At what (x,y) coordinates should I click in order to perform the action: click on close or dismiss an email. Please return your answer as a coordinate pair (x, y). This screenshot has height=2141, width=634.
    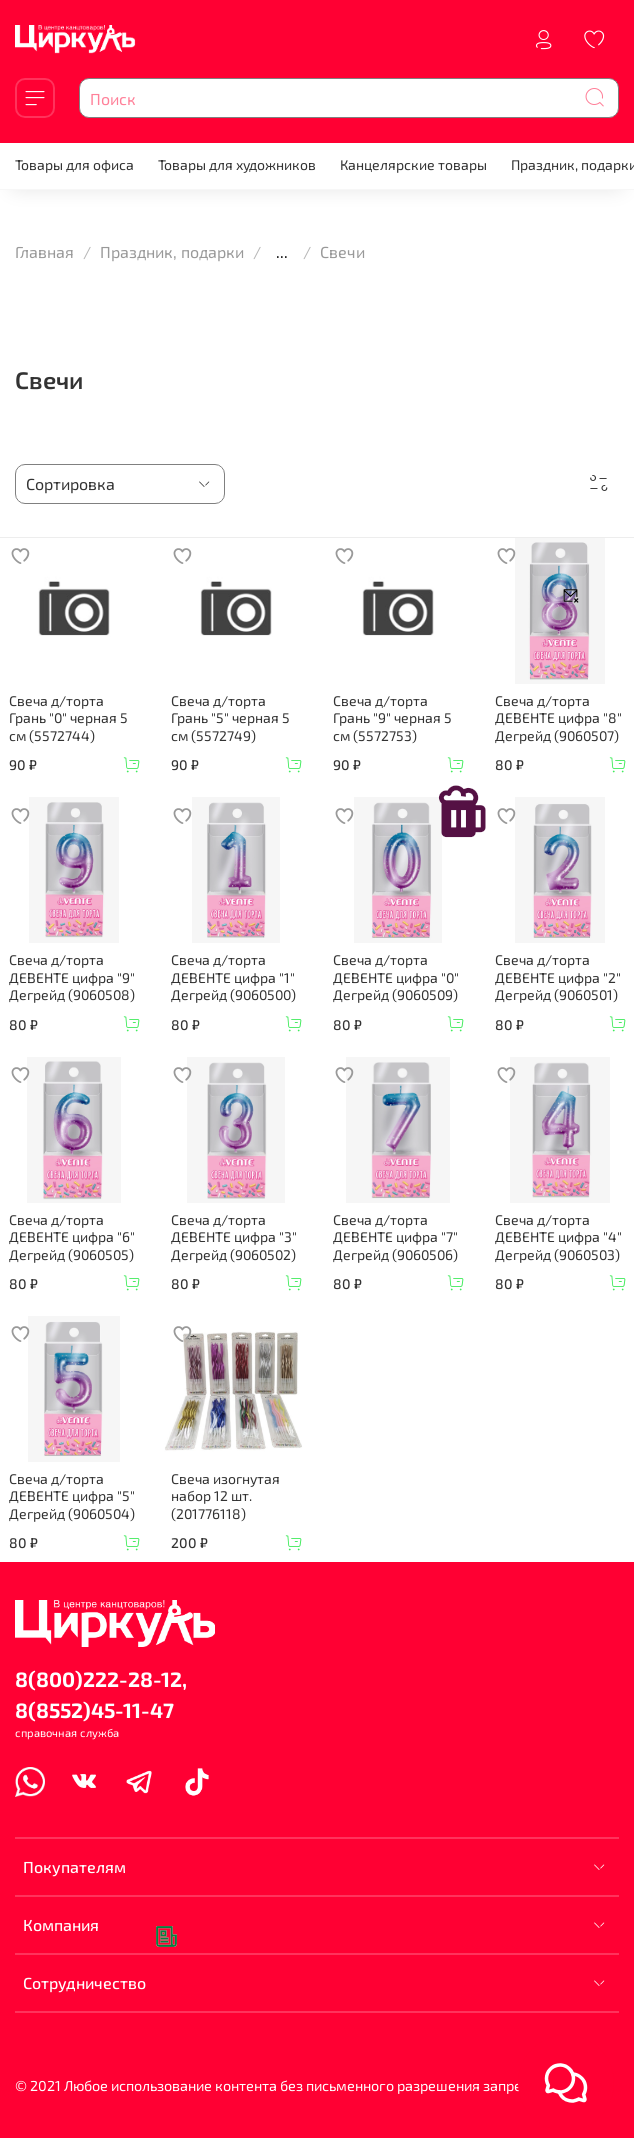
    Looking at the image, I should click on (570, 595).